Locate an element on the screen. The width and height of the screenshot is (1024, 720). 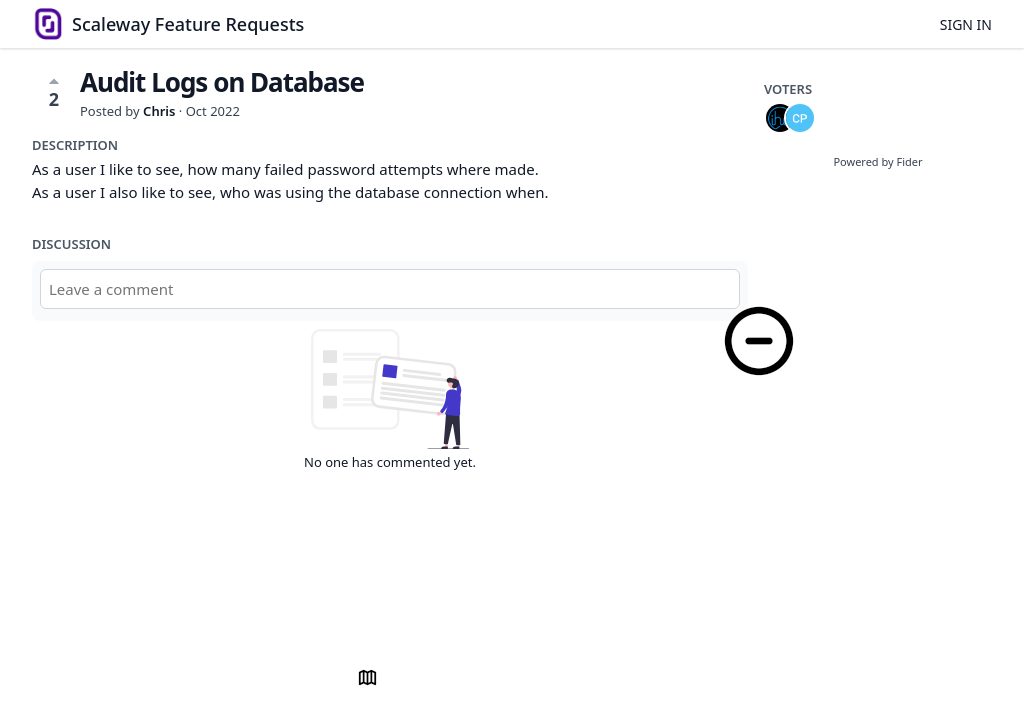
remove an item from a list or cart is located at coordinates (759, 341).